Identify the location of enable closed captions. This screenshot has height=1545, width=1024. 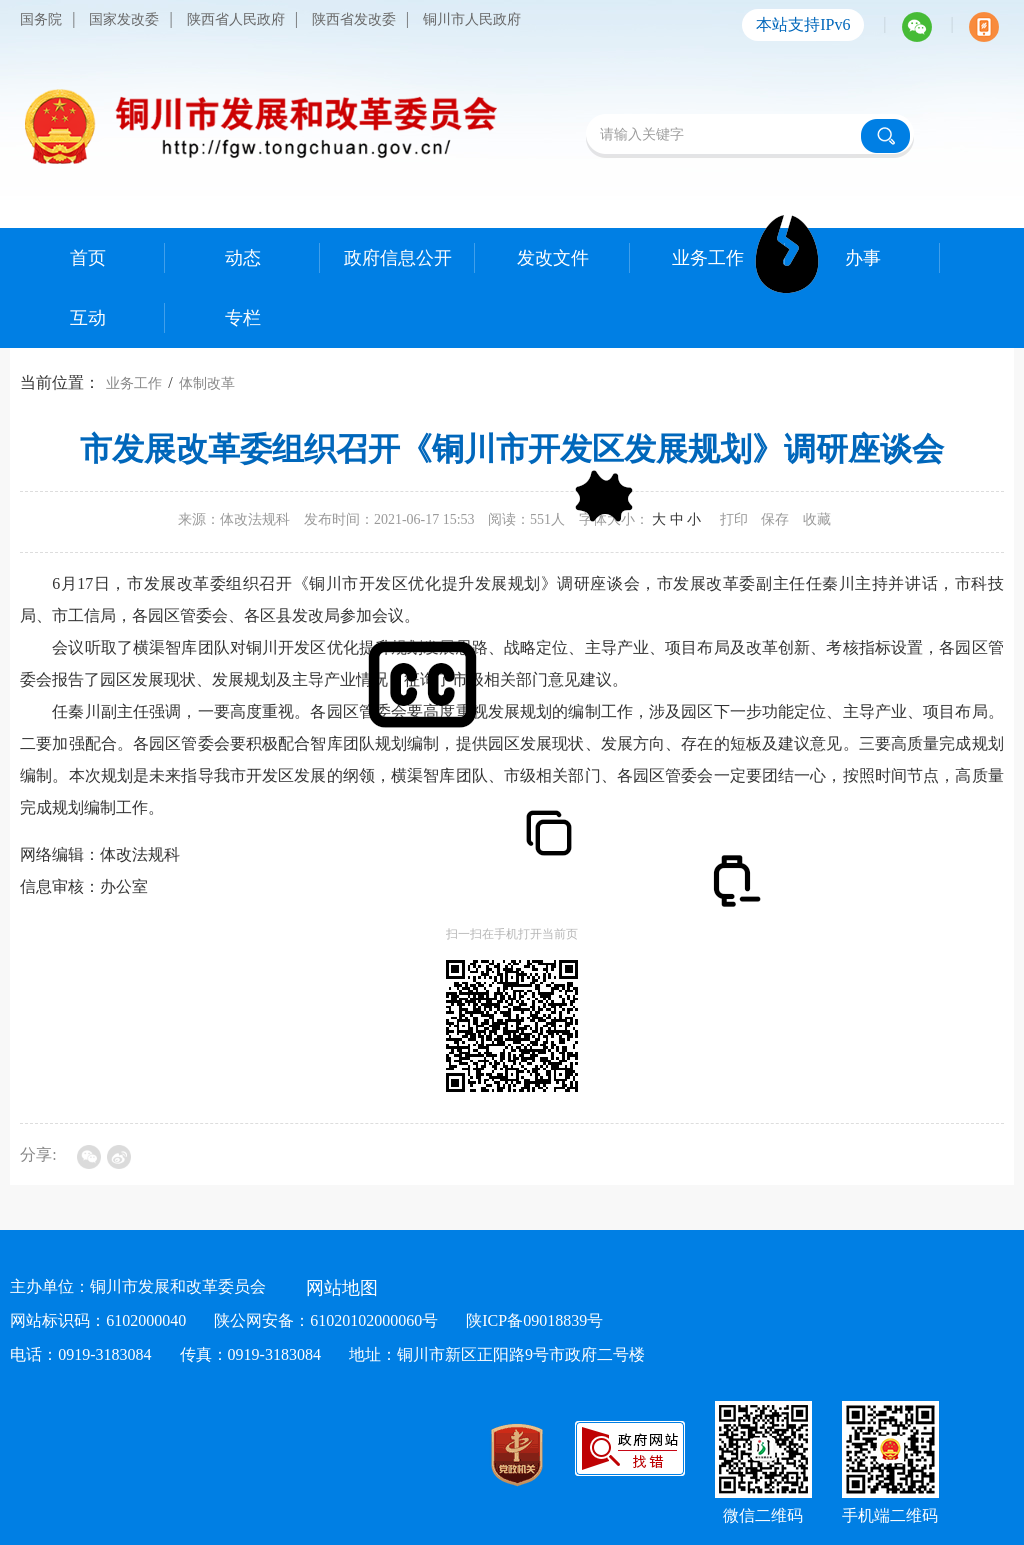
(422, 684).